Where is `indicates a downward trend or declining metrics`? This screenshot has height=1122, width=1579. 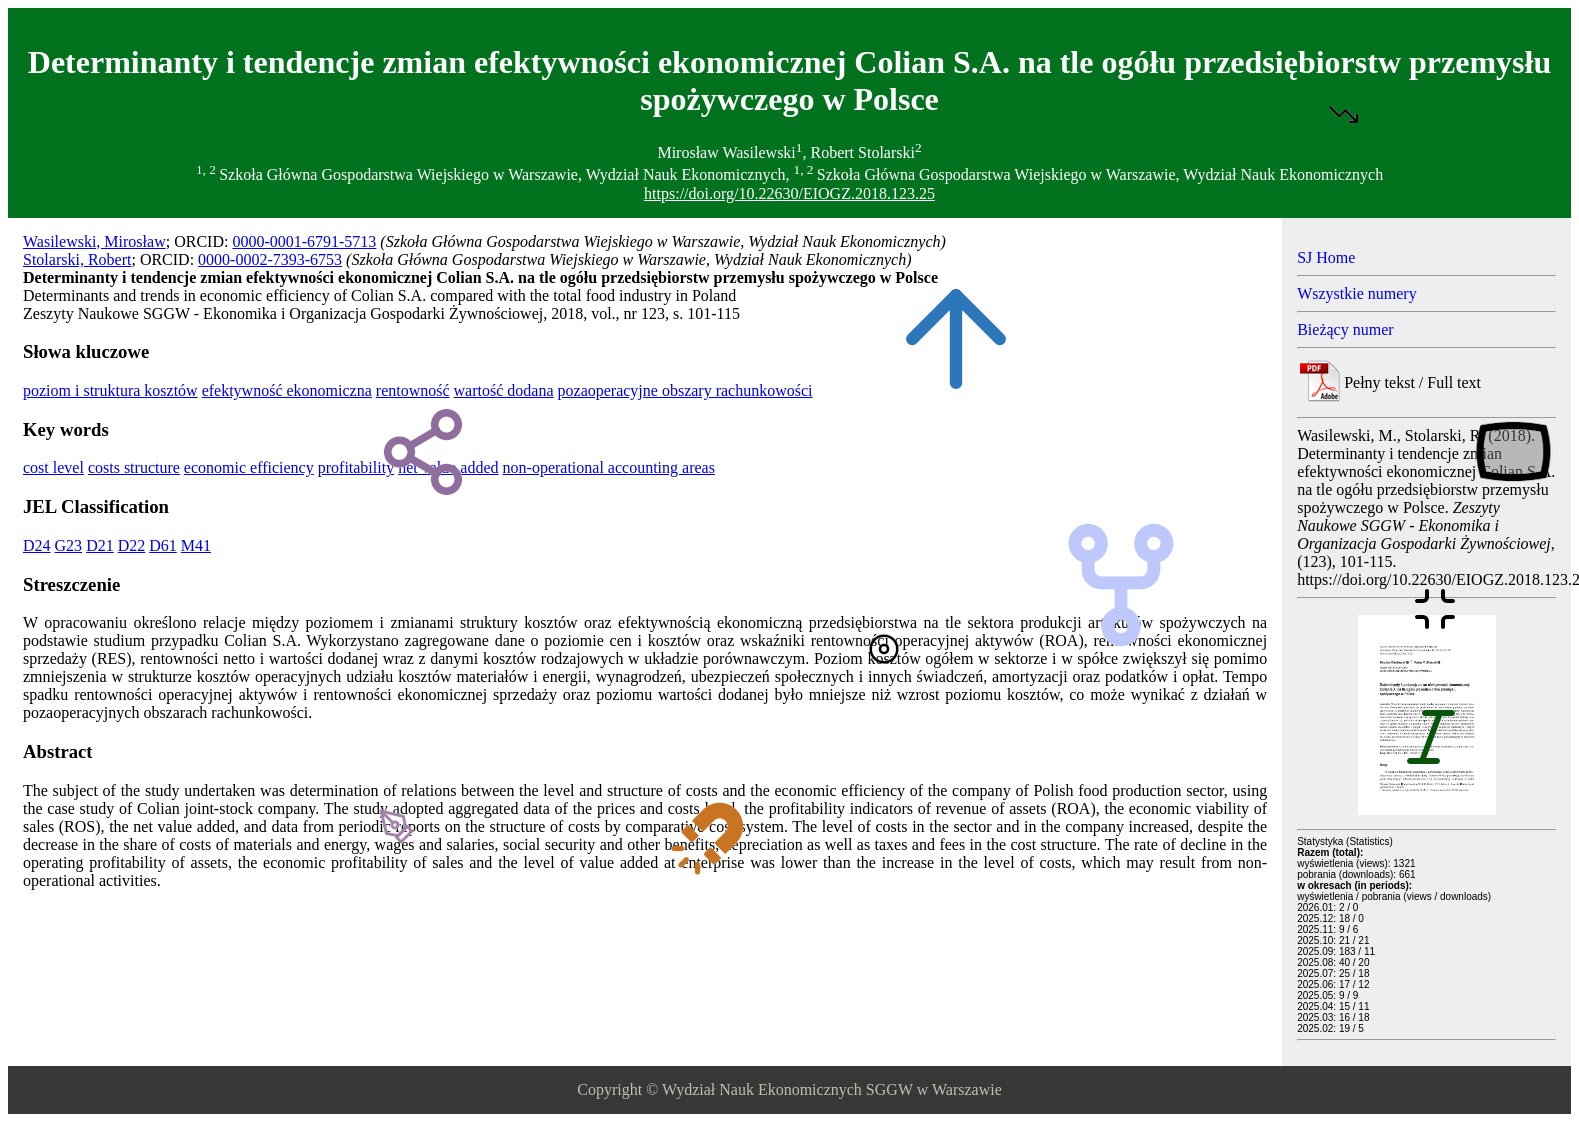
indicates a downward trend or declining metrics is located at coordinates (1343, 114).